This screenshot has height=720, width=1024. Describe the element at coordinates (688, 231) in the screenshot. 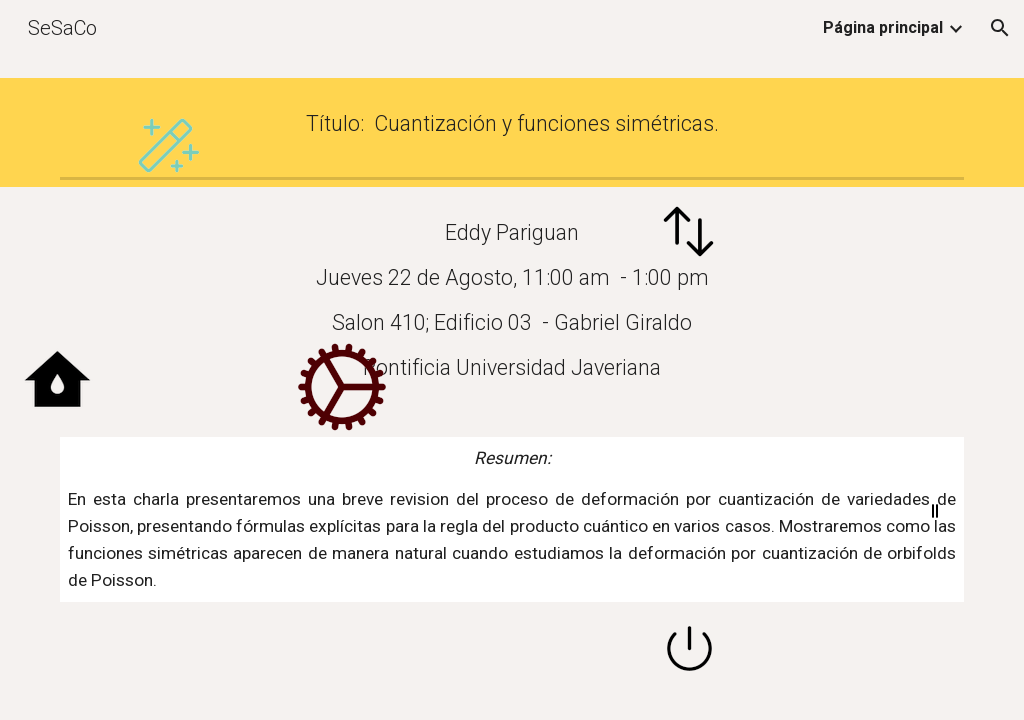

I see `sort items in ascending or descending order` at that location.